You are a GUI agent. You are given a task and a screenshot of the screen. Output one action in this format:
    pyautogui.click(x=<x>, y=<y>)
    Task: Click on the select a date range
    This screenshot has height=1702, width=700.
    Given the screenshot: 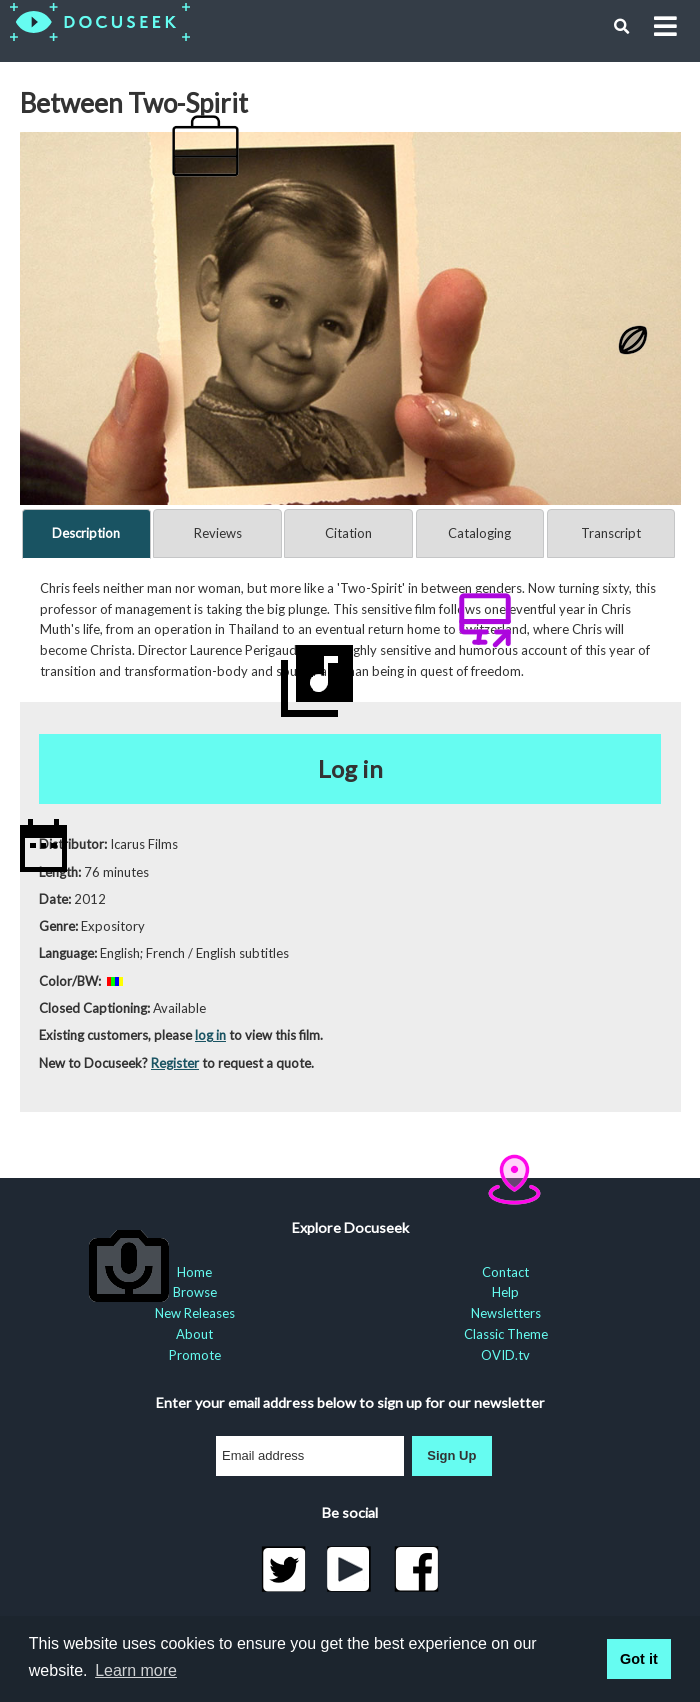 What is the action you would take?
    pyautogui.click(x=43, y=845)
    